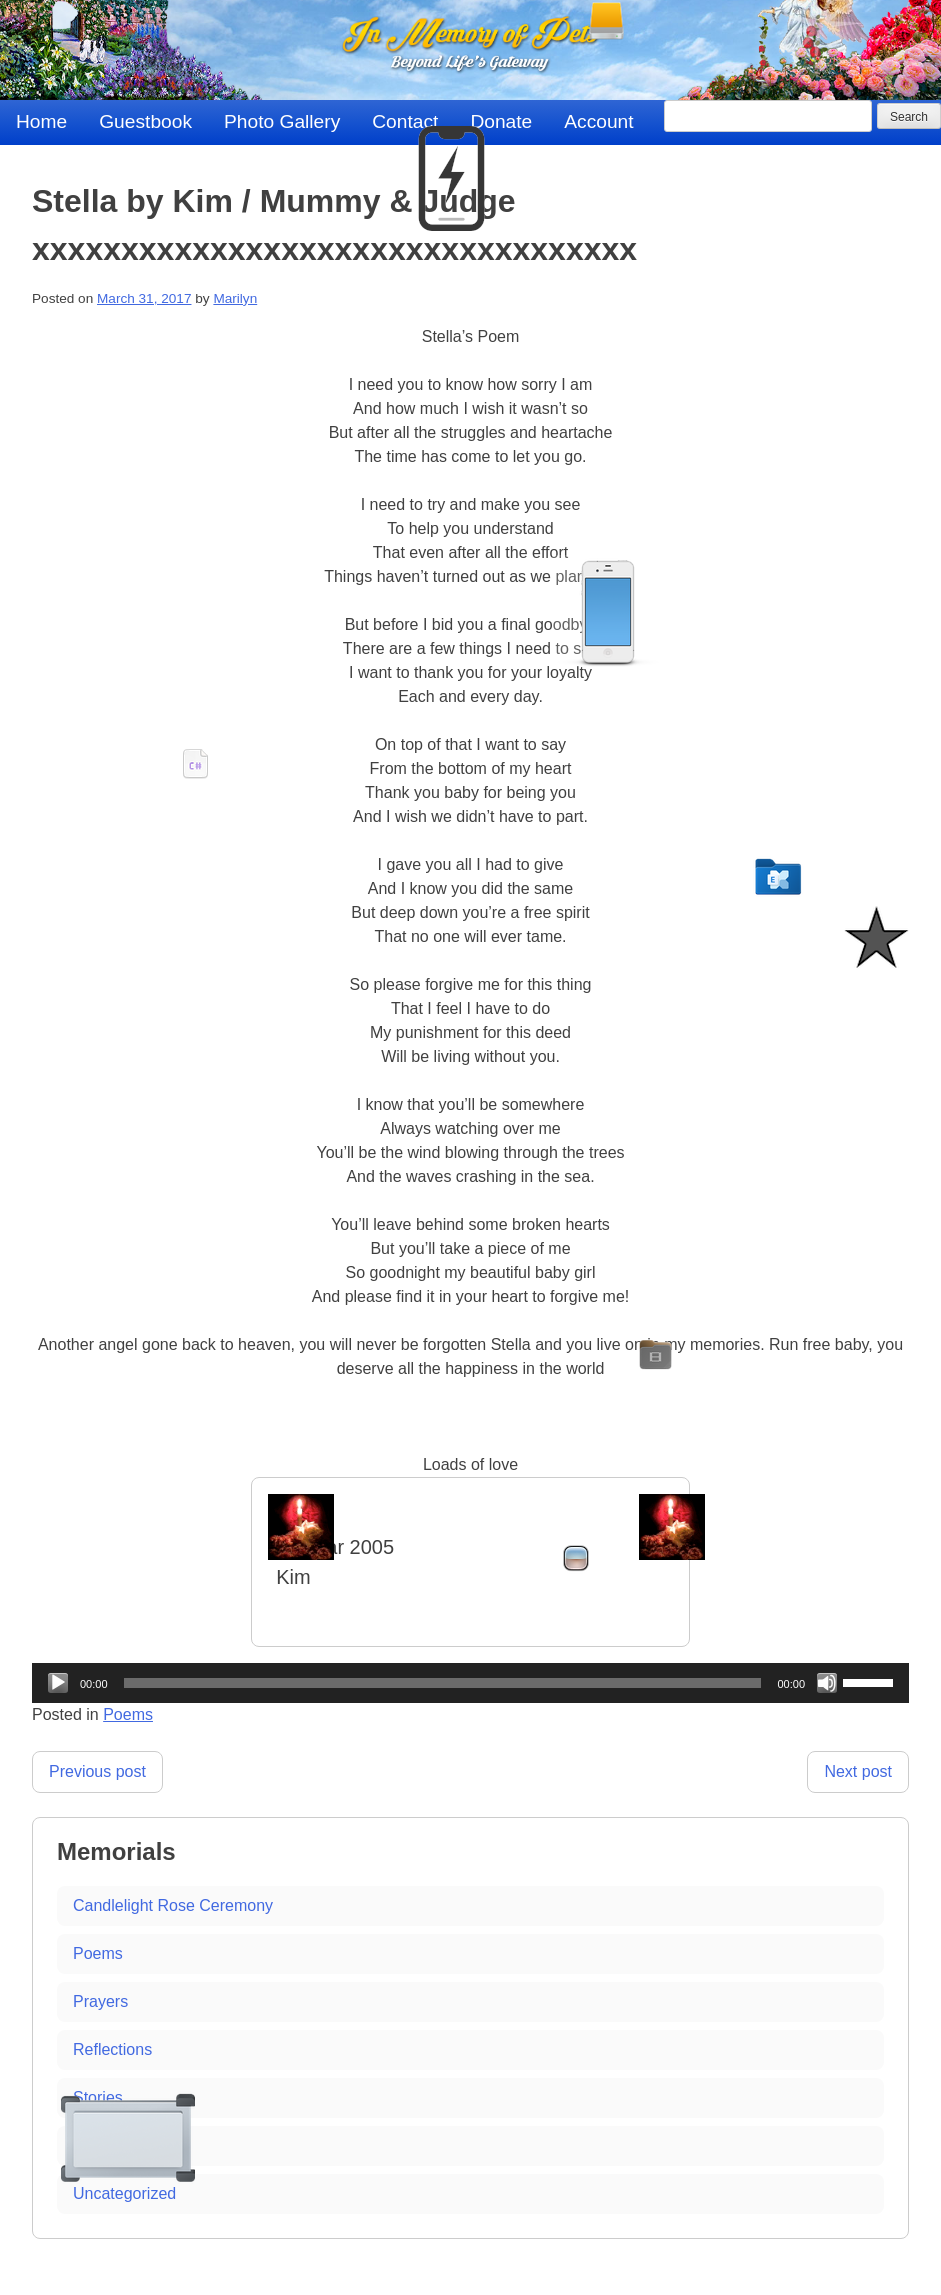  I want to click on access external storage drives, so click(606, 21).